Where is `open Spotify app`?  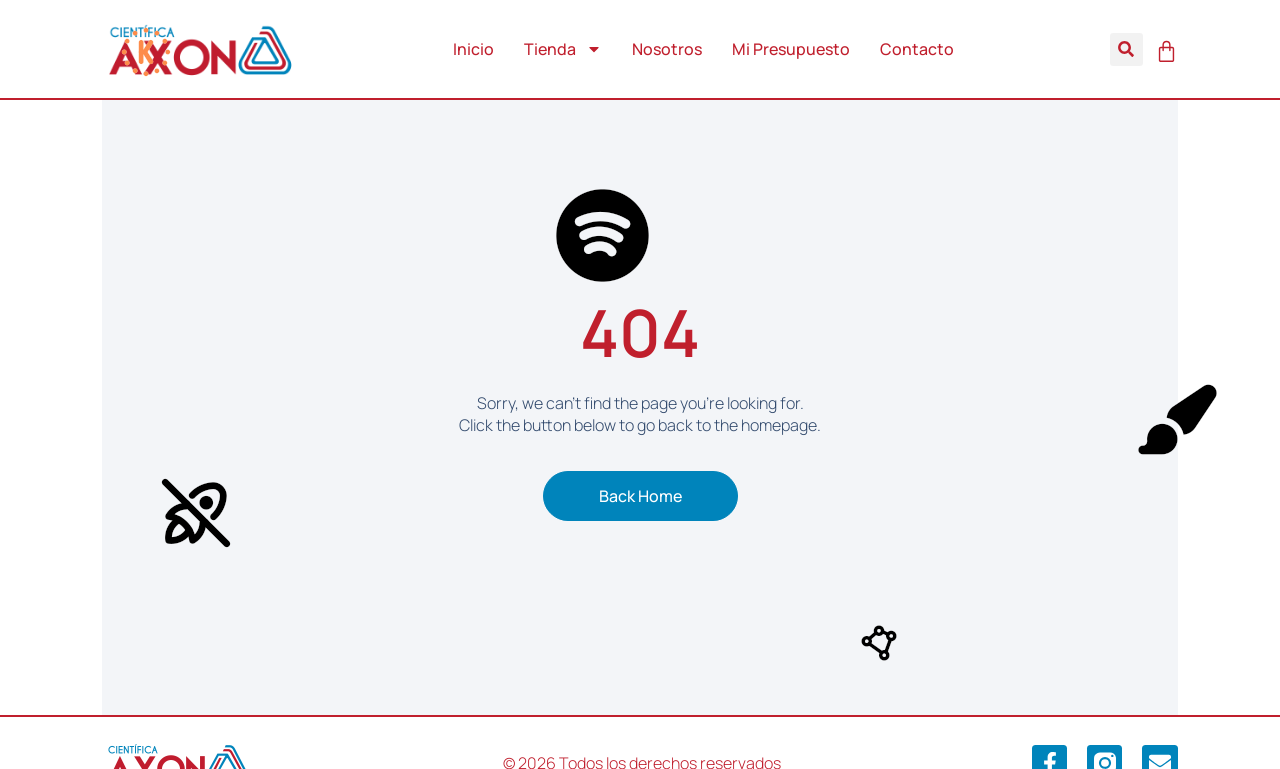
open Spotify app is located at coordinates (602, 235).